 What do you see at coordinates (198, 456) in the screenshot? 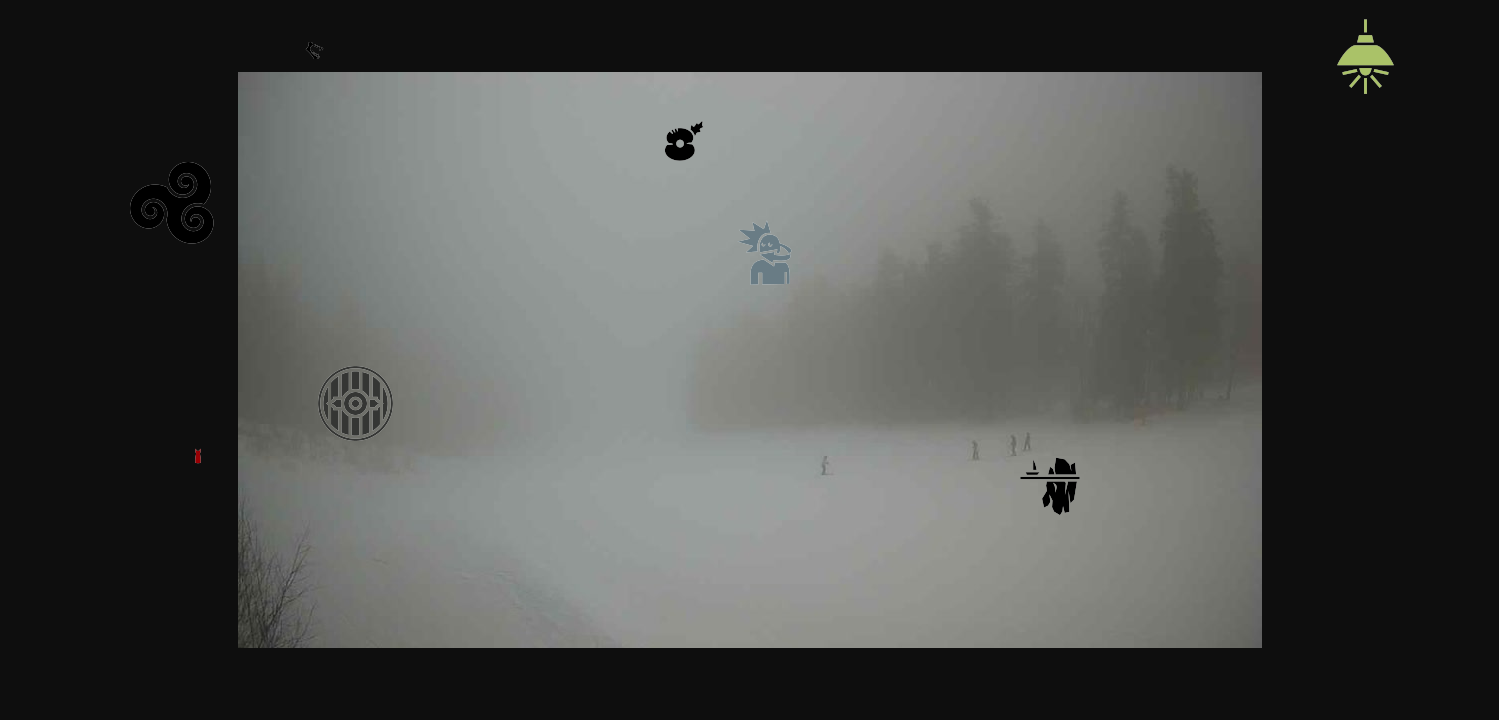
I see `browse women's clothing or dresses` at bounding box center [198, 456].